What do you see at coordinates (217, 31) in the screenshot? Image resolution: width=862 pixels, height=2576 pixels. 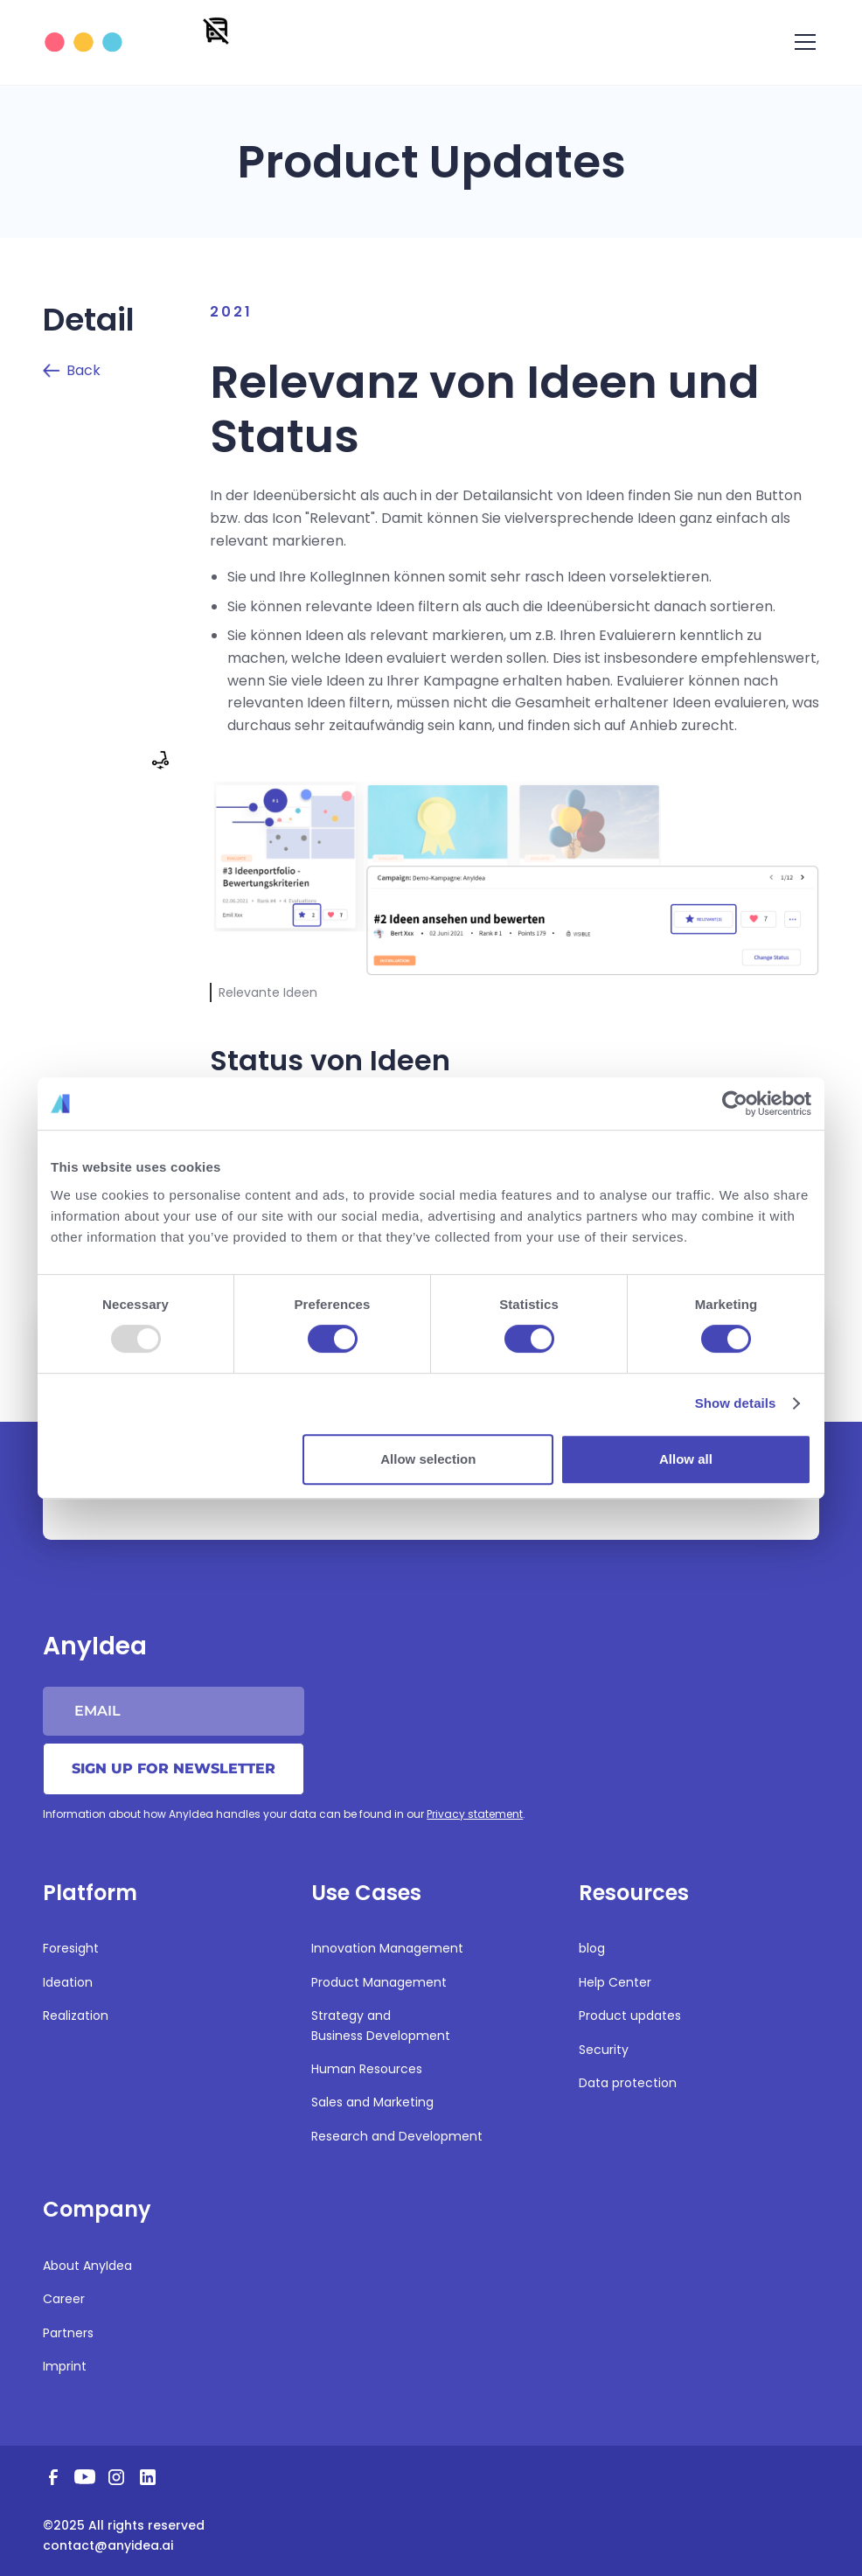 I see `indicates transfers are not available at this stop` at bounding box center [217, 31].